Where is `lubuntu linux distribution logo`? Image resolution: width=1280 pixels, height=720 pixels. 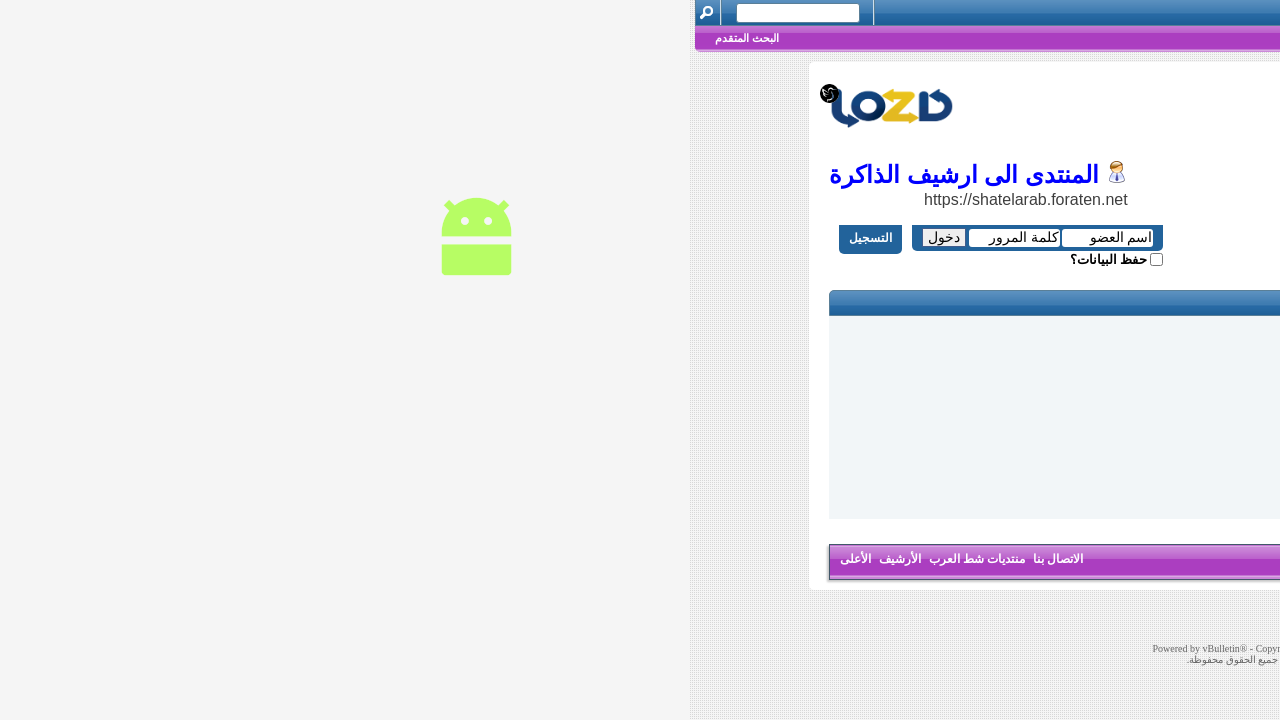 lubuntu linux distribution logo is located at coordinates (829, 93).